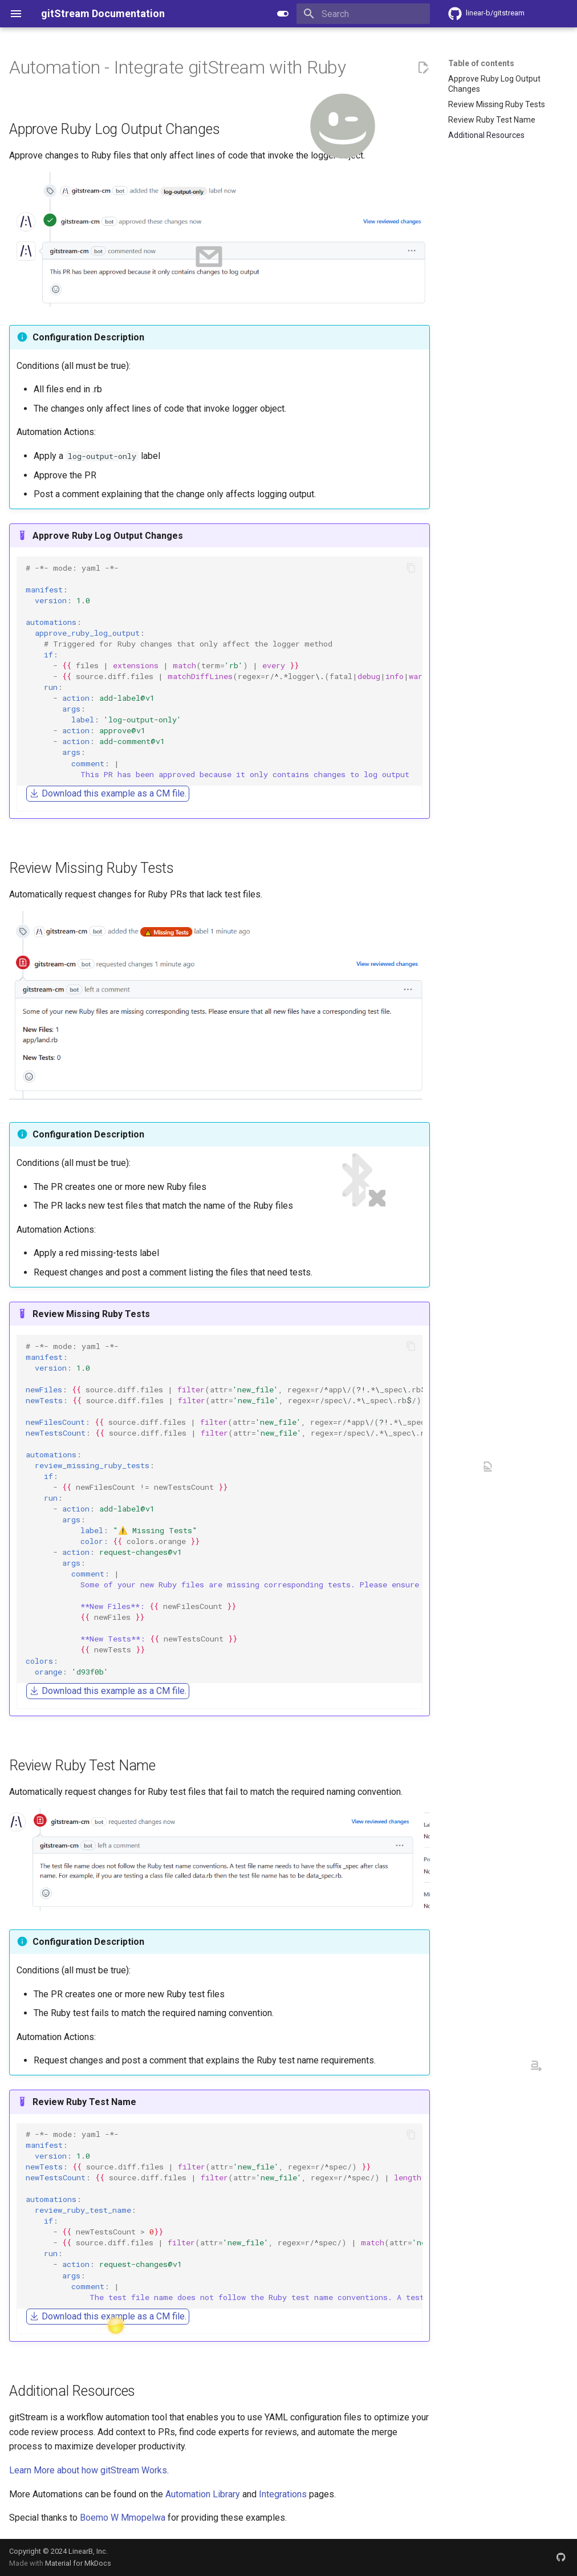  Describe the element at coordinates (116, 2326) in the screenshot. I see `indicates clear, sunny weather conditions` at that location.